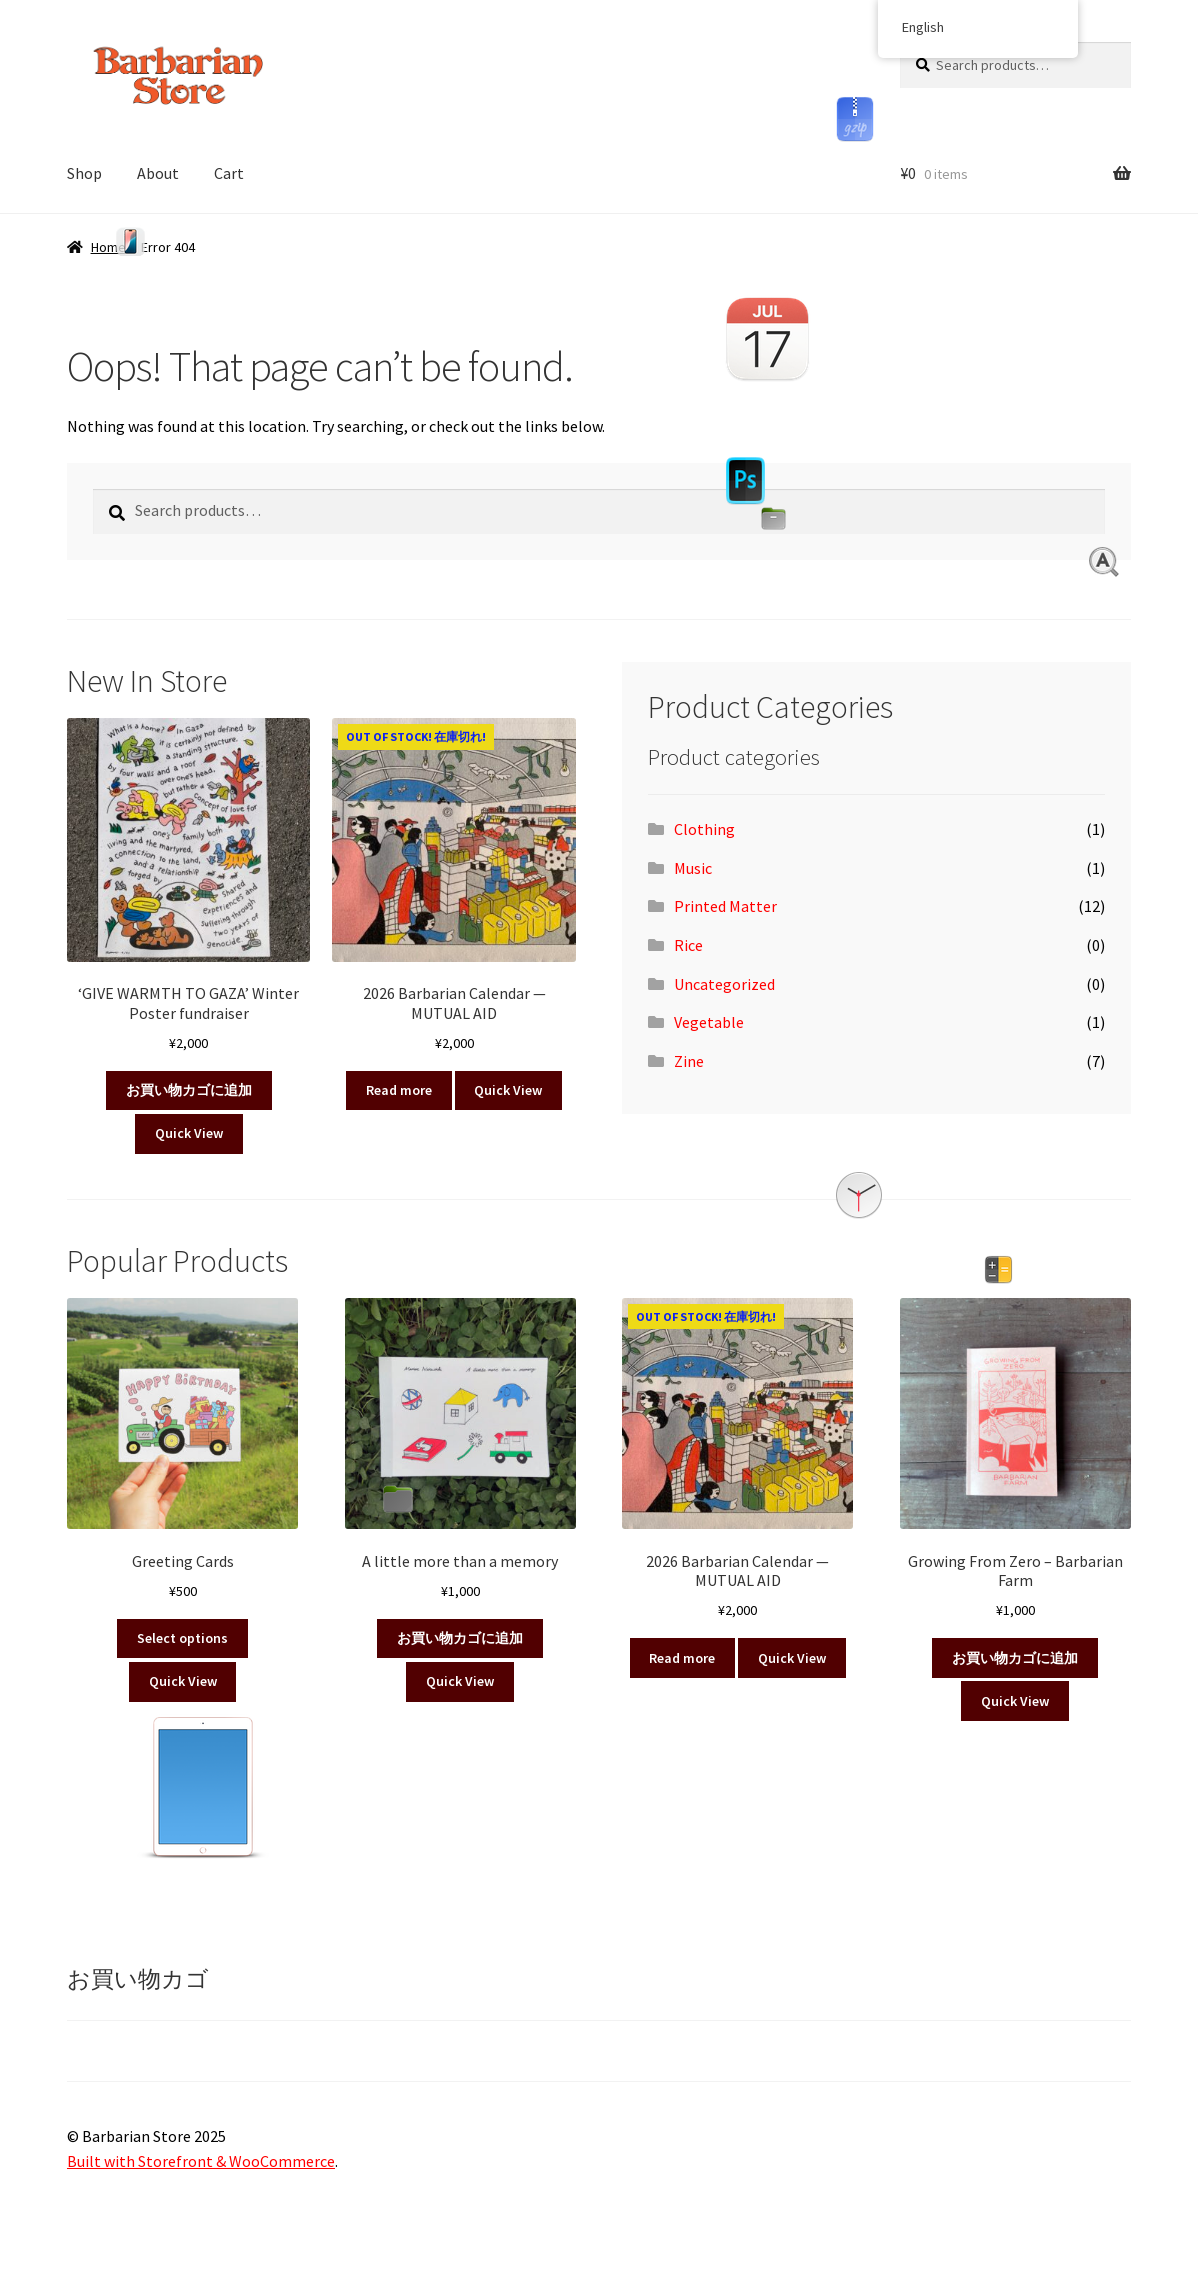 The width and height of the screenshot is (1198, 2276). Describe the element at coordinates (745, 480) in the screenshot. I see `adobe photoshop file type indicator` at that location.